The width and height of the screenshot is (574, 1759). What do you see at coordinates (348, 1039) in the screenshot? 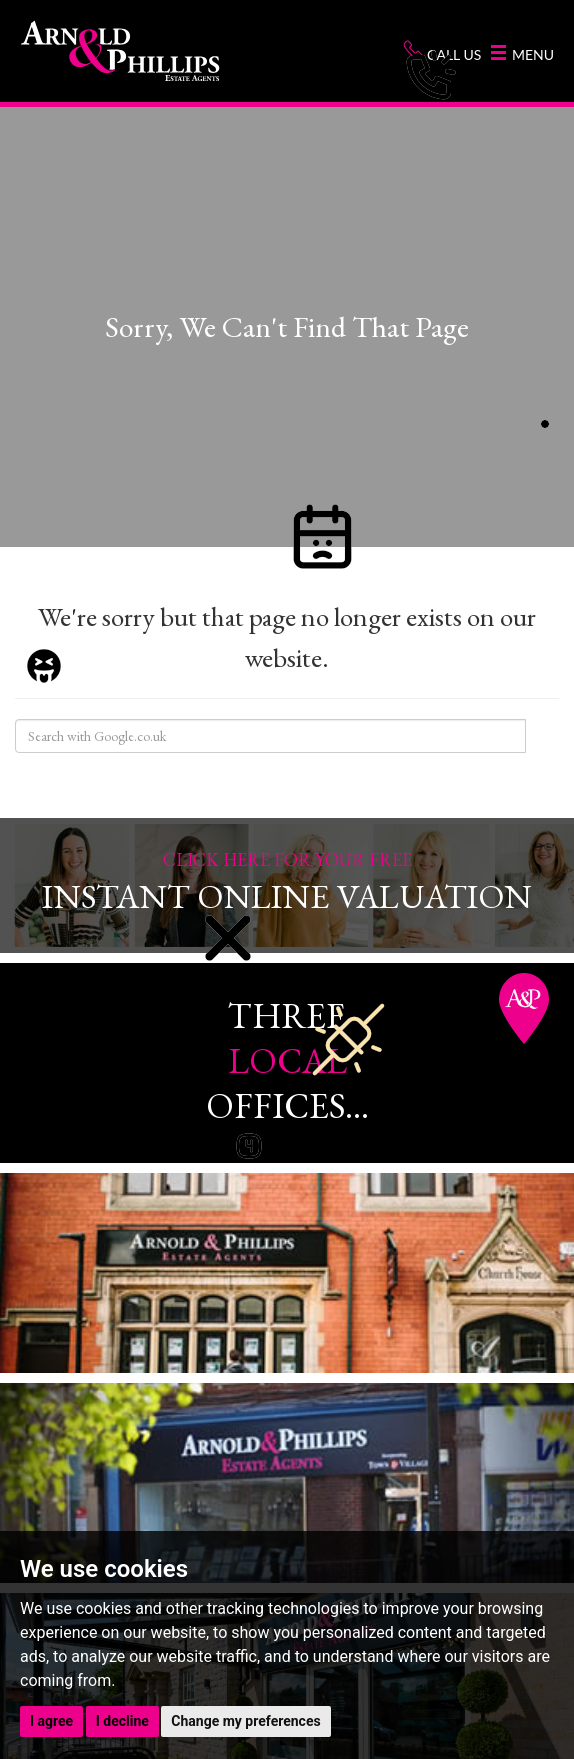
I see `indicates an active connection established` at bounding box center [348, 1039].